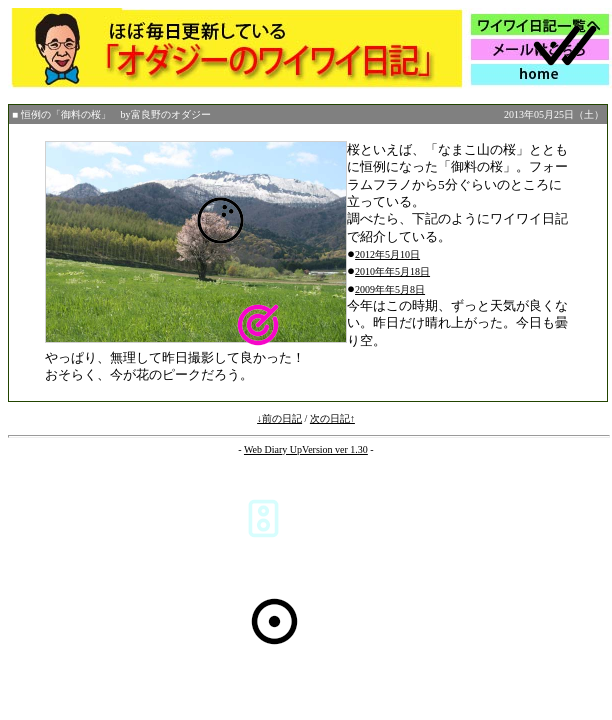  Describe the element at coordinates (274, 621) in the screenshot. I see `start recording audio or video` at that location.